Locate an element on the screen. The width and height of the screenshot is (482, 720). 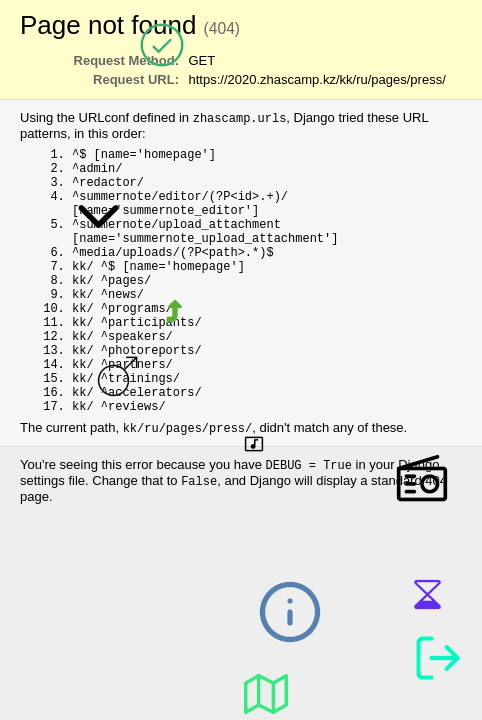
expand a dropdown menu or section is located at coordinates (98, 216).